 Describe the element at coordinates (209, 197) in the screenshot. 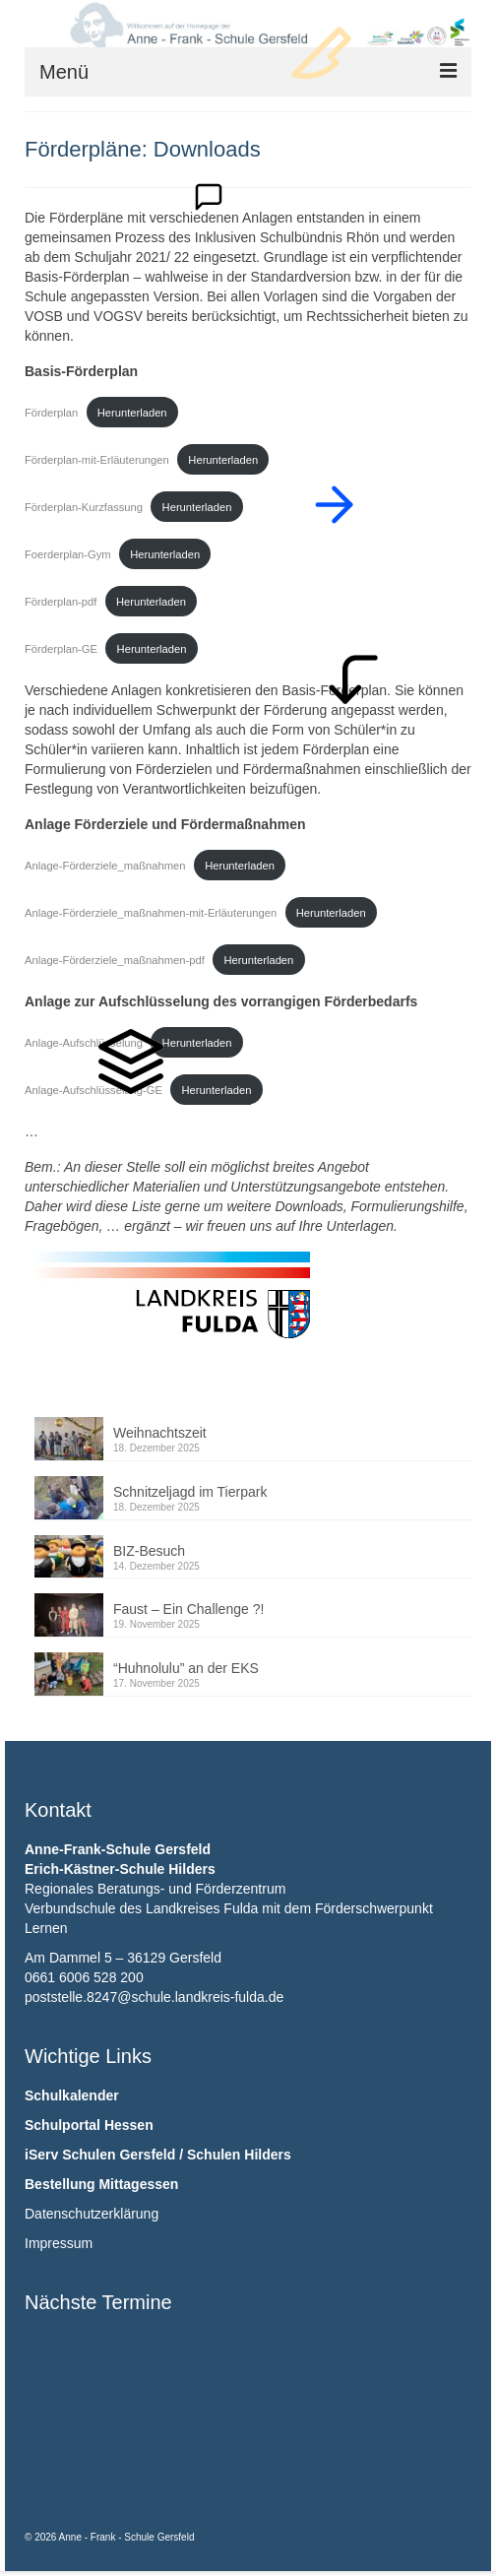

I see `open messaging or chat` at that location.